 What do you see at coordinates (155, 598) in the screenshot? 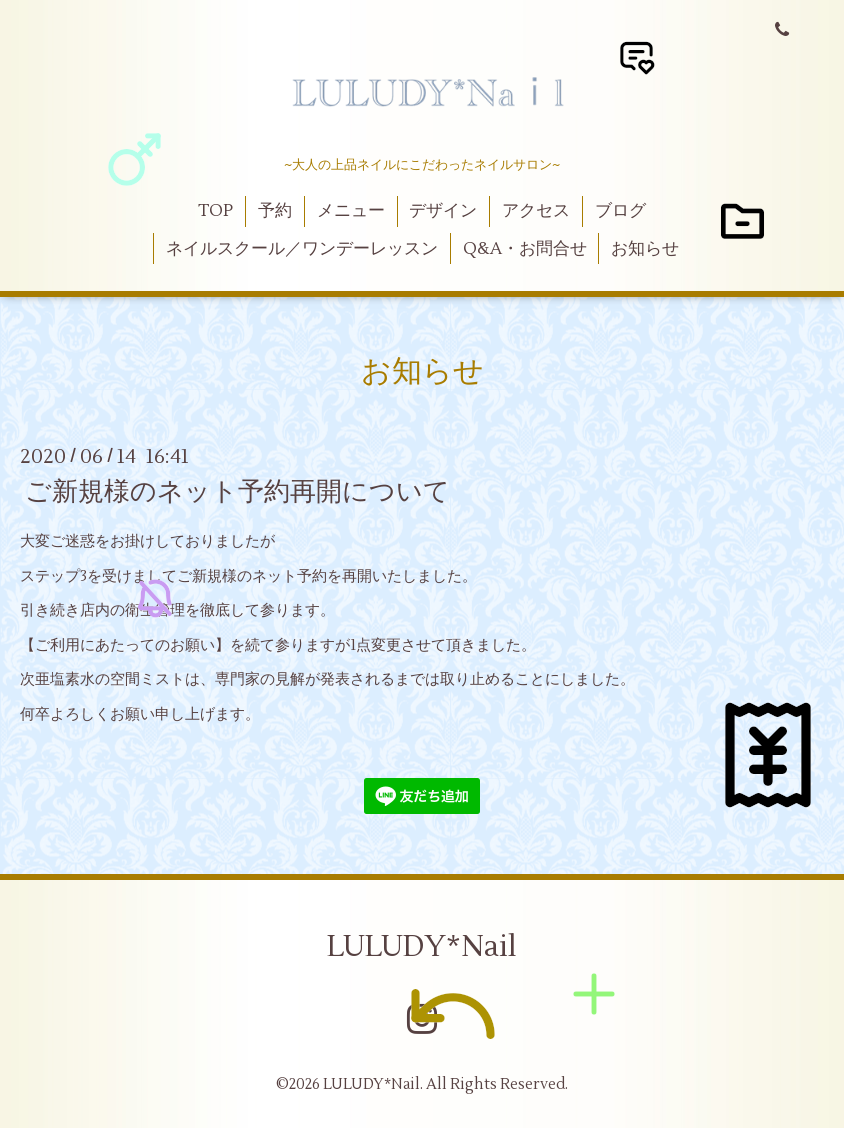
I see `mute notifications` at bounding box center [155, 598].